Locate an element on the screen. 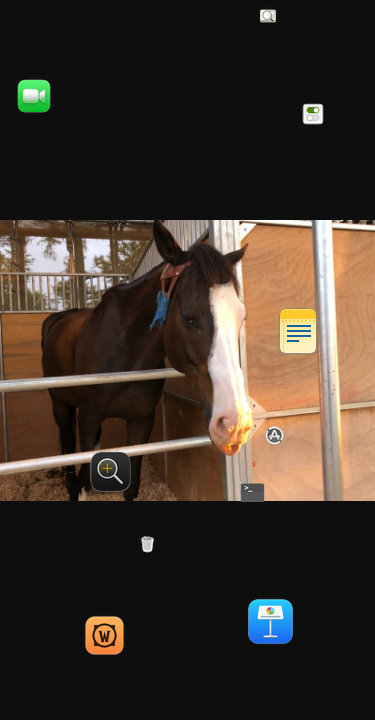 This screenshot has height=720, width=375. open the magnifier accessibility app is located at coordinates (110, 471).